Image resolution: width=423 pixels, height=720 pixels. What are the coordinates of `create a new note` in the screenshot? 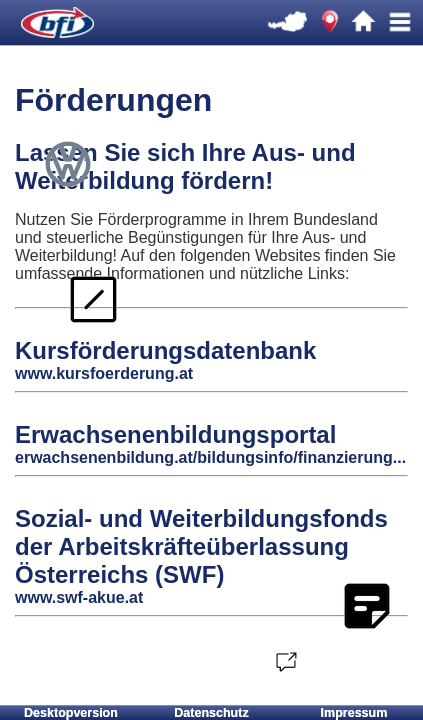 It's located at (367, 606).